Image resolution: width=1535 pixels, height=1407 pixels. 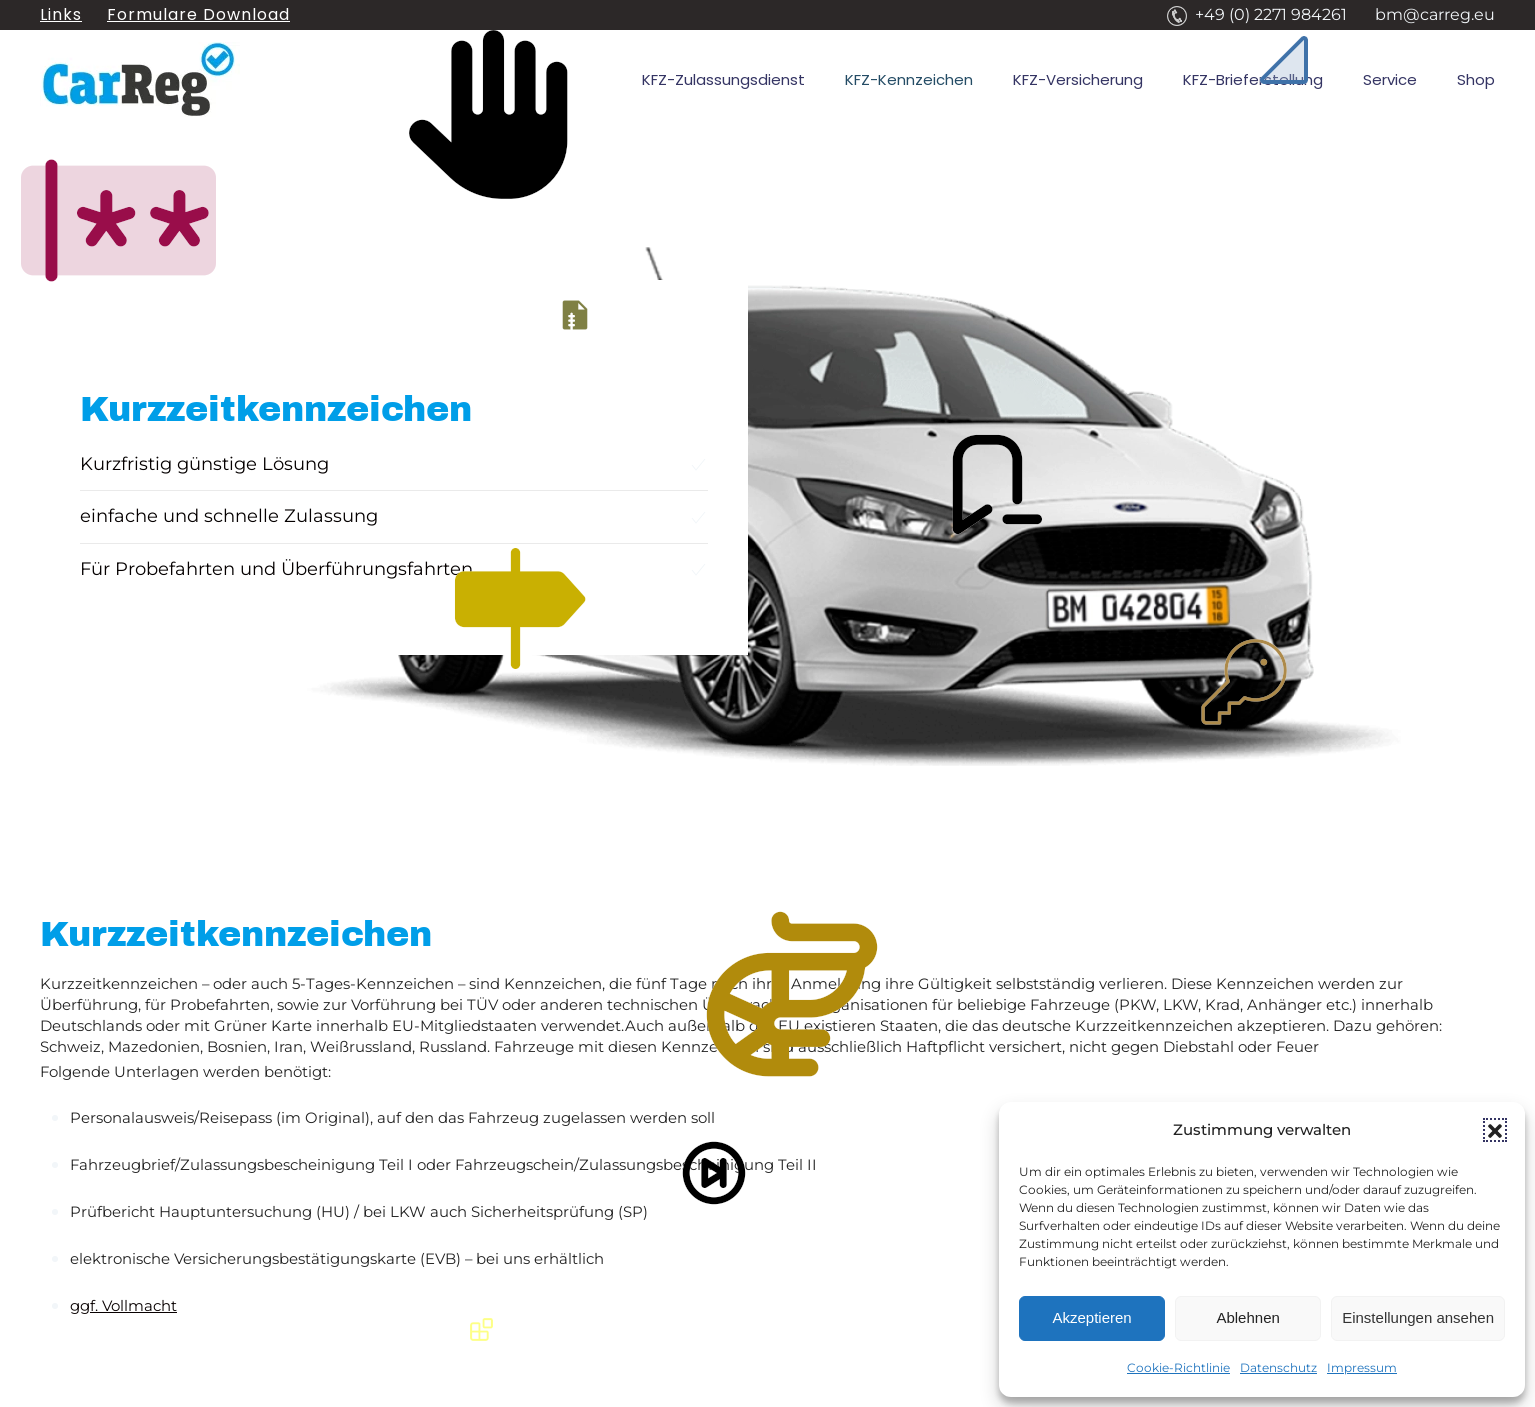 I want to click on enter or manage your password, so click(x=118, y=220).